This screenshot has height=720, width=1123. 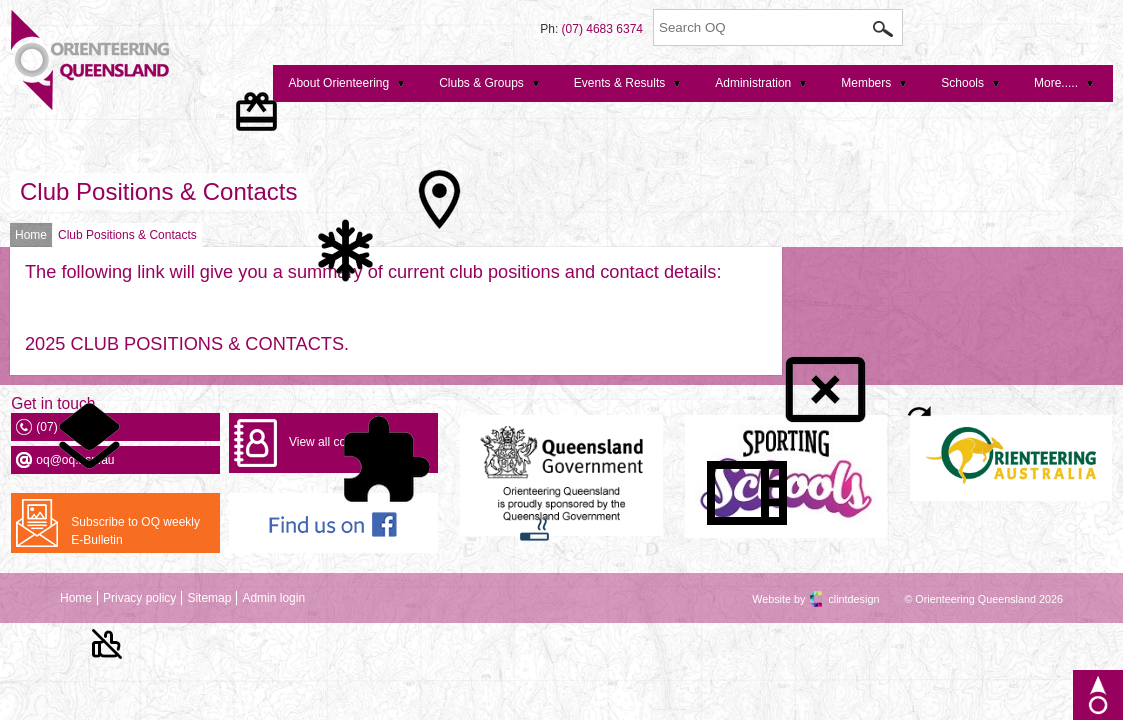 I want to click on view current location on map, so click(x=439, y=199).